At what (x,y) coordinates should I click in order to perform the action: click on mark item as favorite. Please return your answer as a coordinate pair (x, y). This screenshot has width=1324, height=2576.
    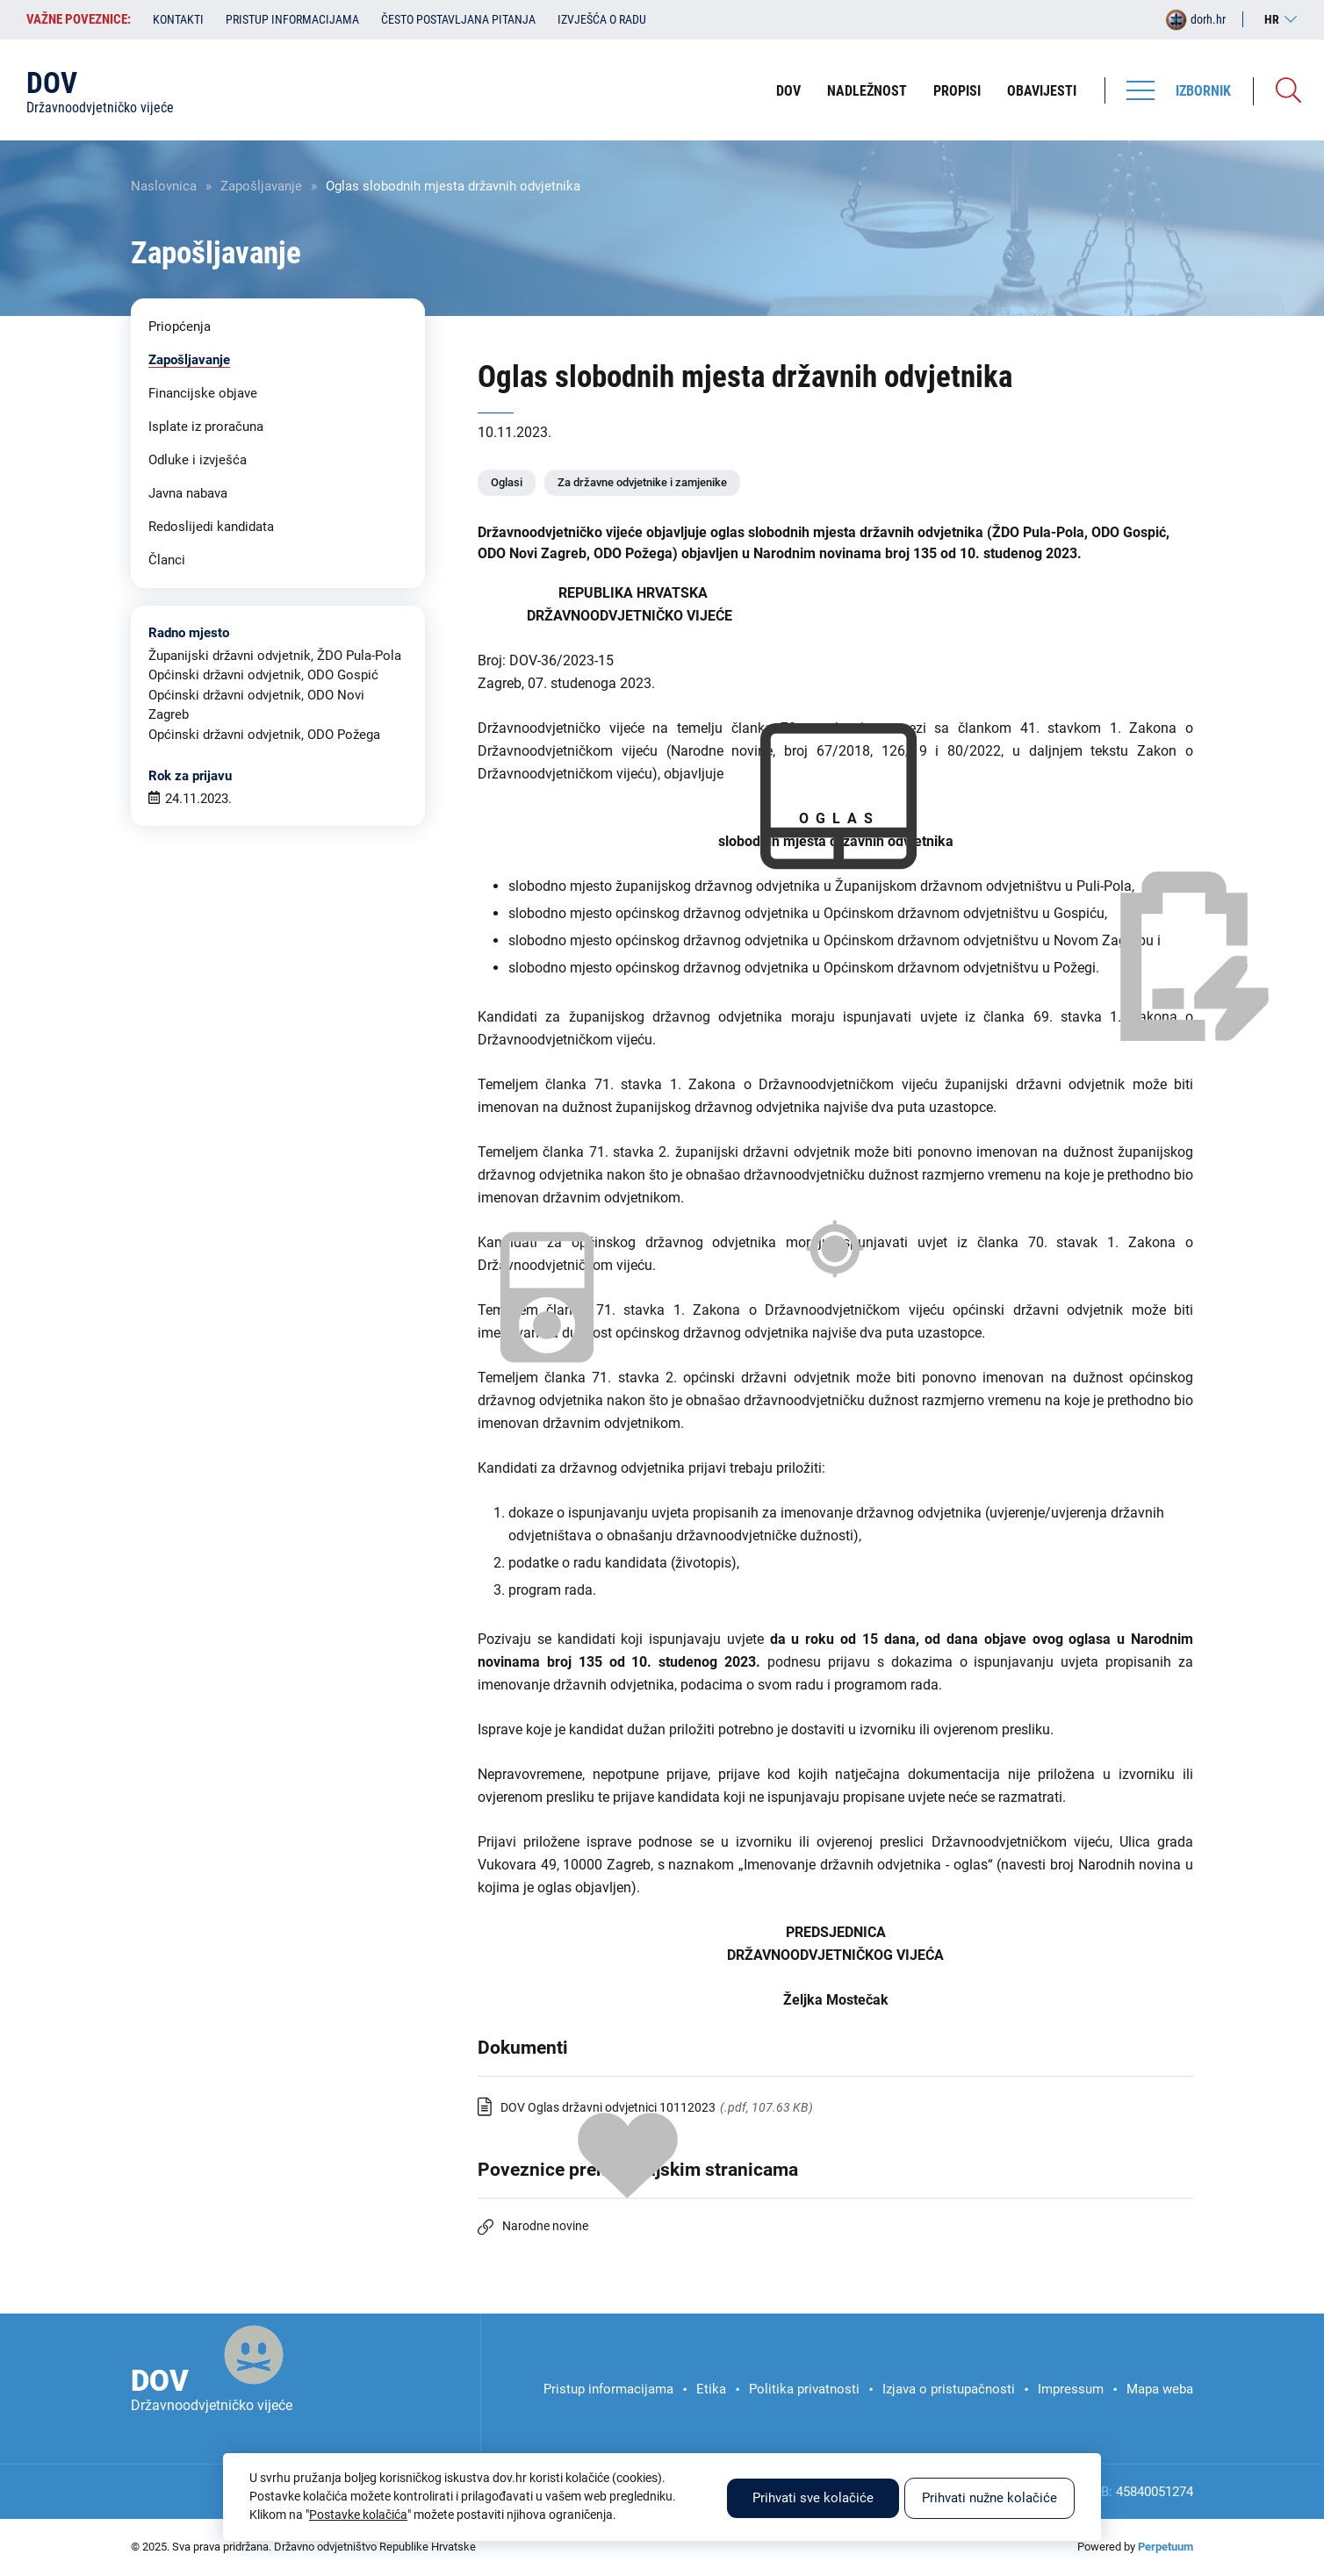
    Looking at the image, I should click on (628, 2156).